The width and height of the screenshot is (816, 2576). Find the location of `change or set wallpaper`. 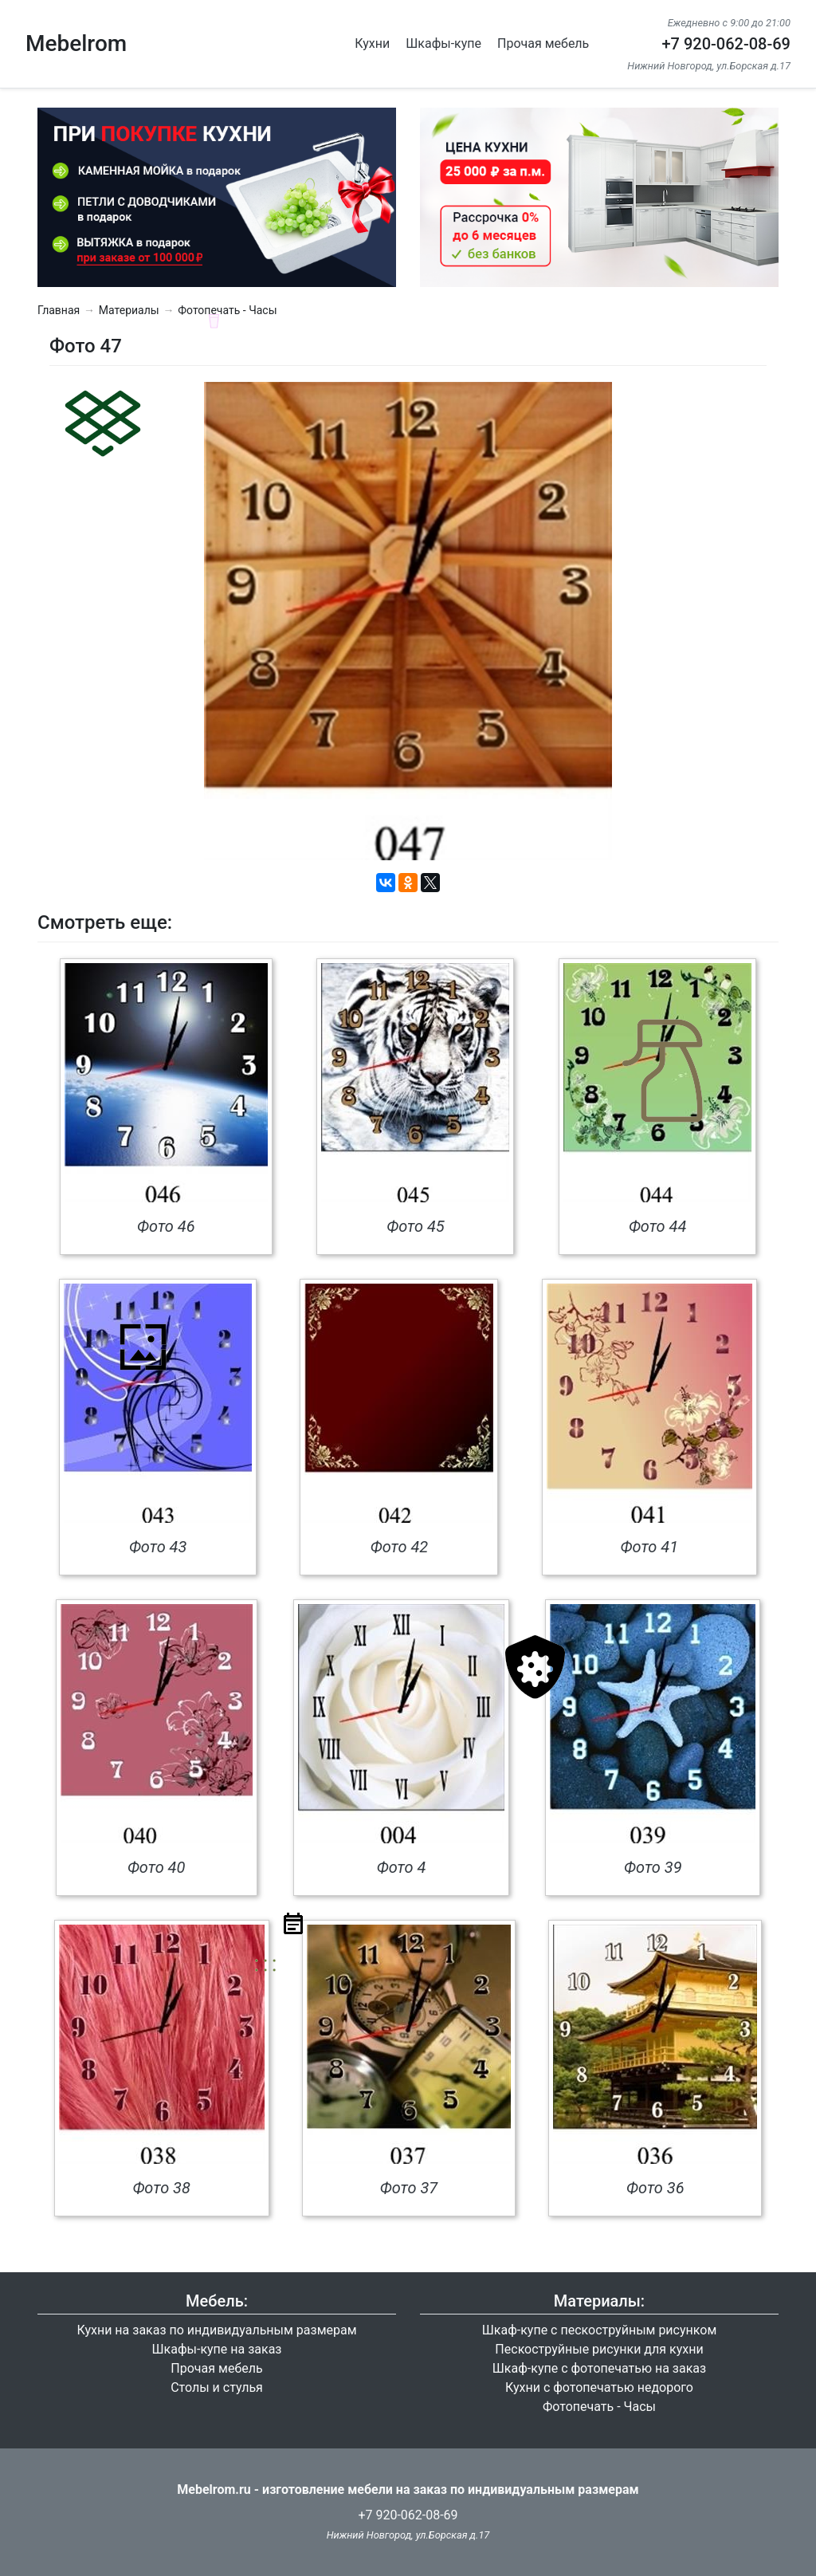

change or set wallpaper is located at coordinates (143, 1347).